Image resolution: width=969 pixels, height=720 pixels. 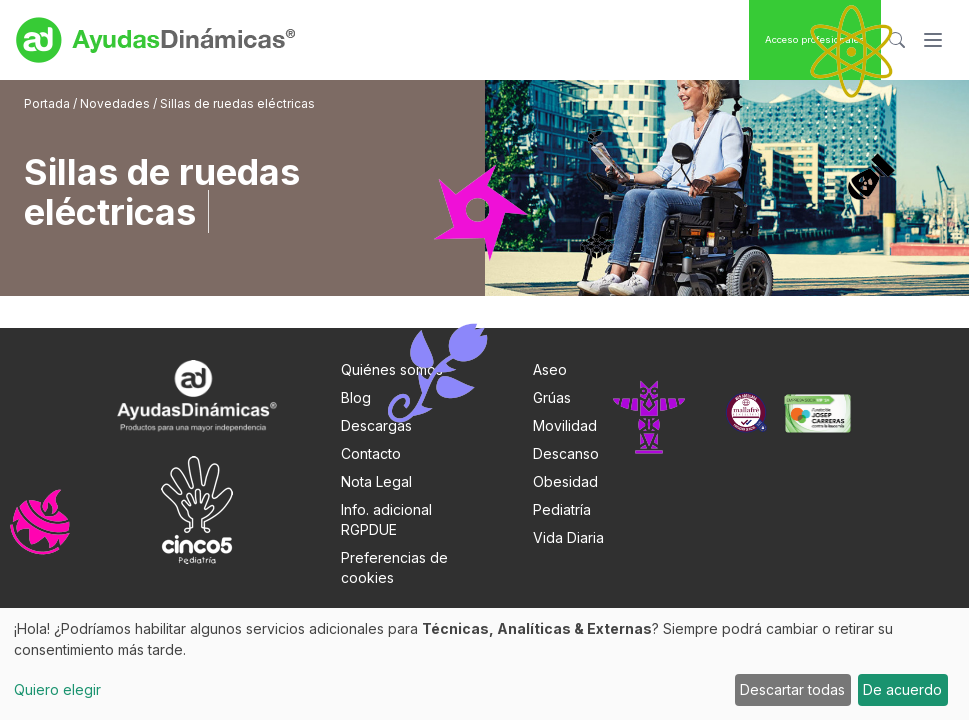 I want to click on access science or physics-related content, so click(x=851, y=51).